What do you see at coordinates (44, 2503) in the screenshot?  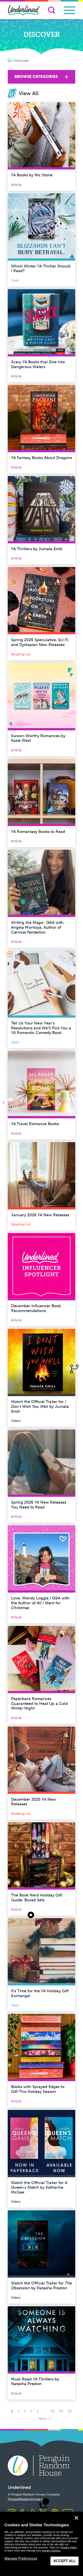 I see `view outdoor or nature-related content` at bounding box center [44, 2503].